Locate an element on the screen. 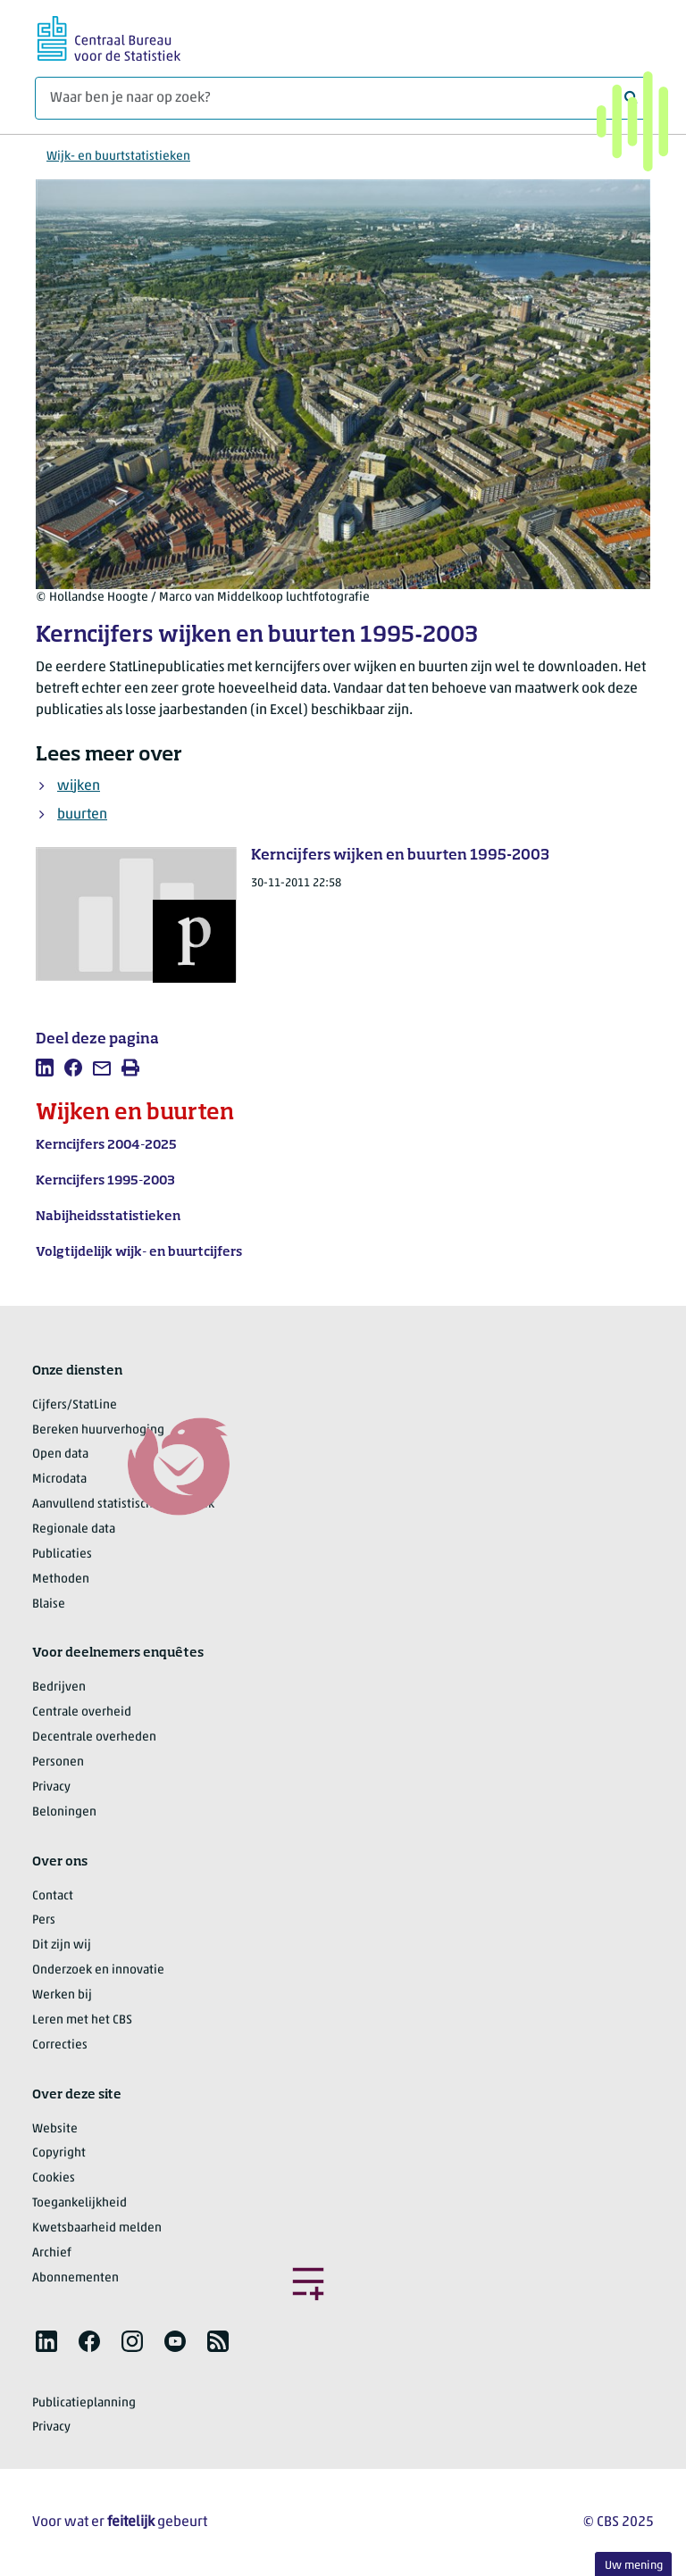 This screenshot has width=686, height=2576. open Mozilla Thunderbird email client is located at coordinates (179, 1467).